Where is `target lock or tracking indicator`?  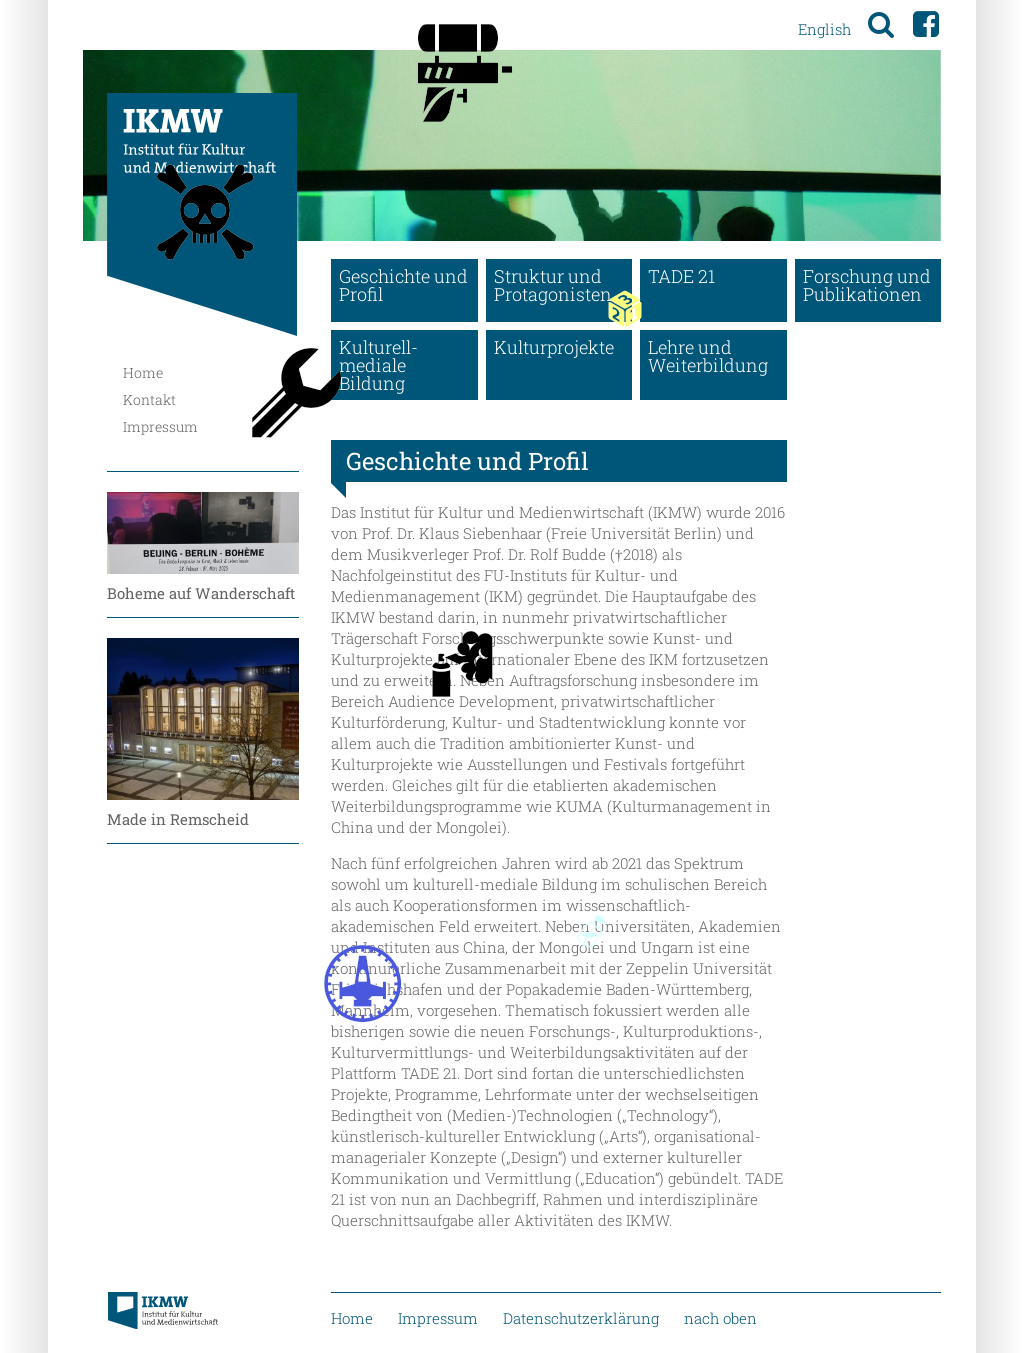
target lock or tracking indicator is located at coordinates (363, 984).